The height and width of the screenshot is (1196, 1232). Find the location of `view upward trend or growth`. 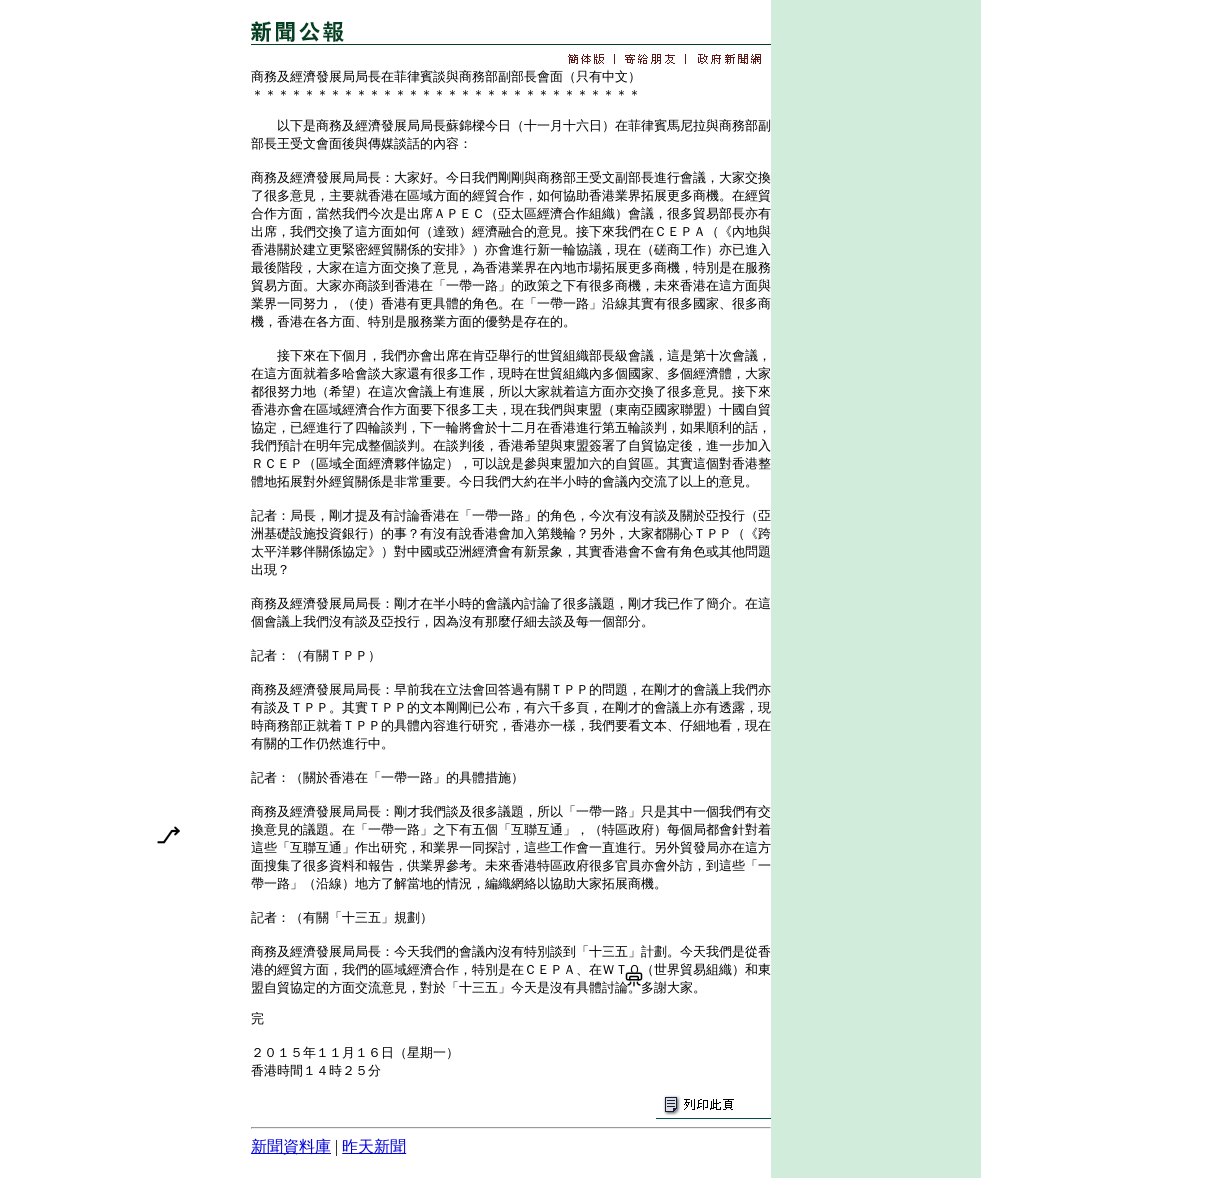

view upward trend or growth is located at coordinates (168, 835).